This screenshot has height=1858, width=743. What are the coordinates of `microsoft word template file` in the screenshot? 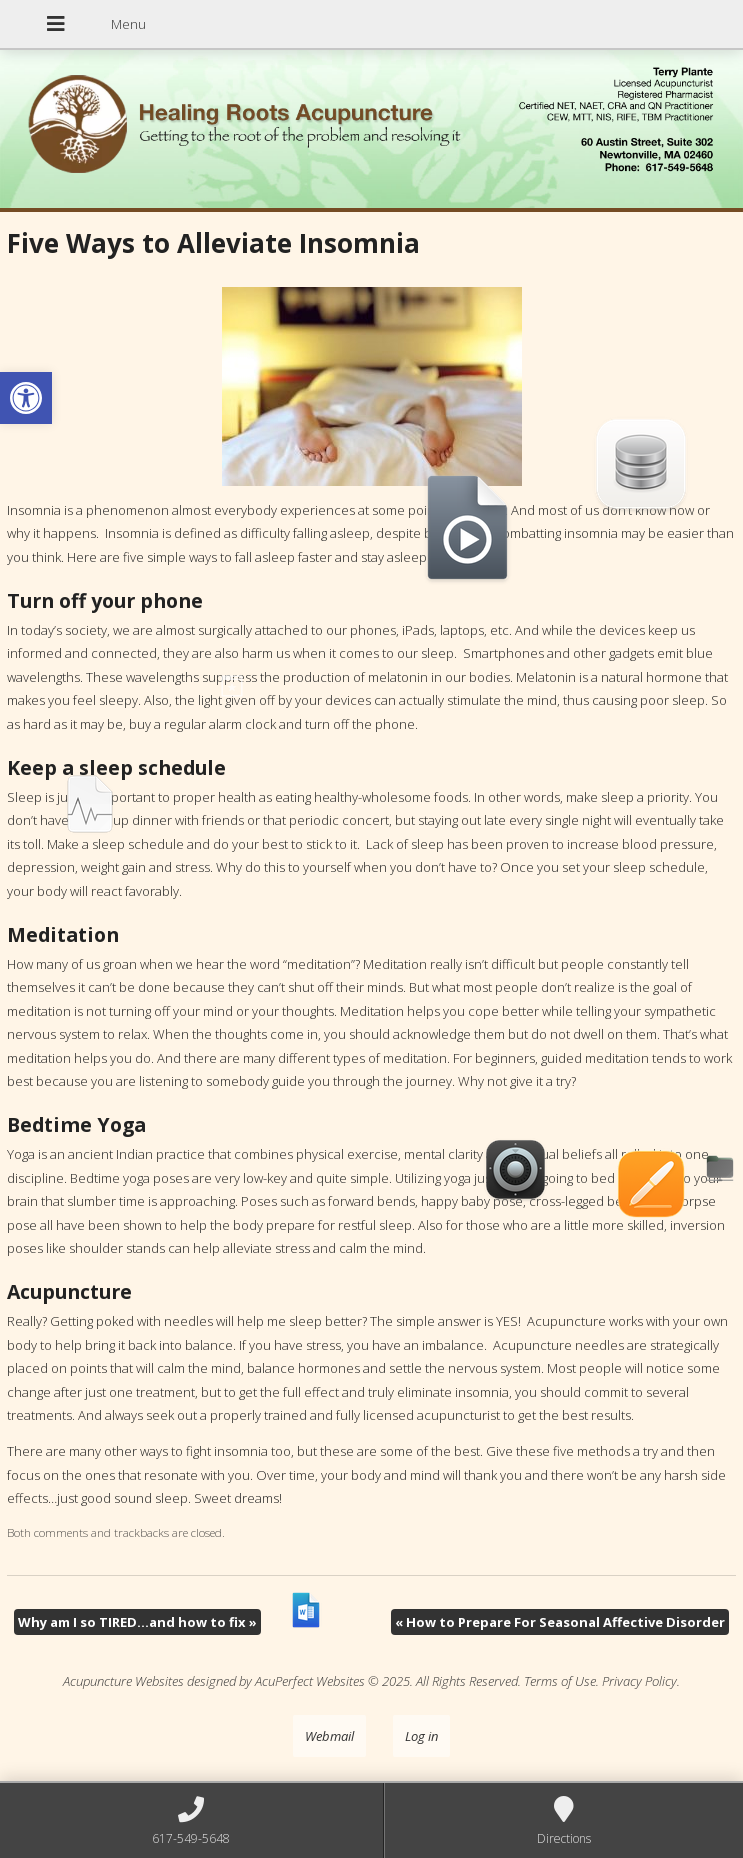 It's located at (306, 1610).